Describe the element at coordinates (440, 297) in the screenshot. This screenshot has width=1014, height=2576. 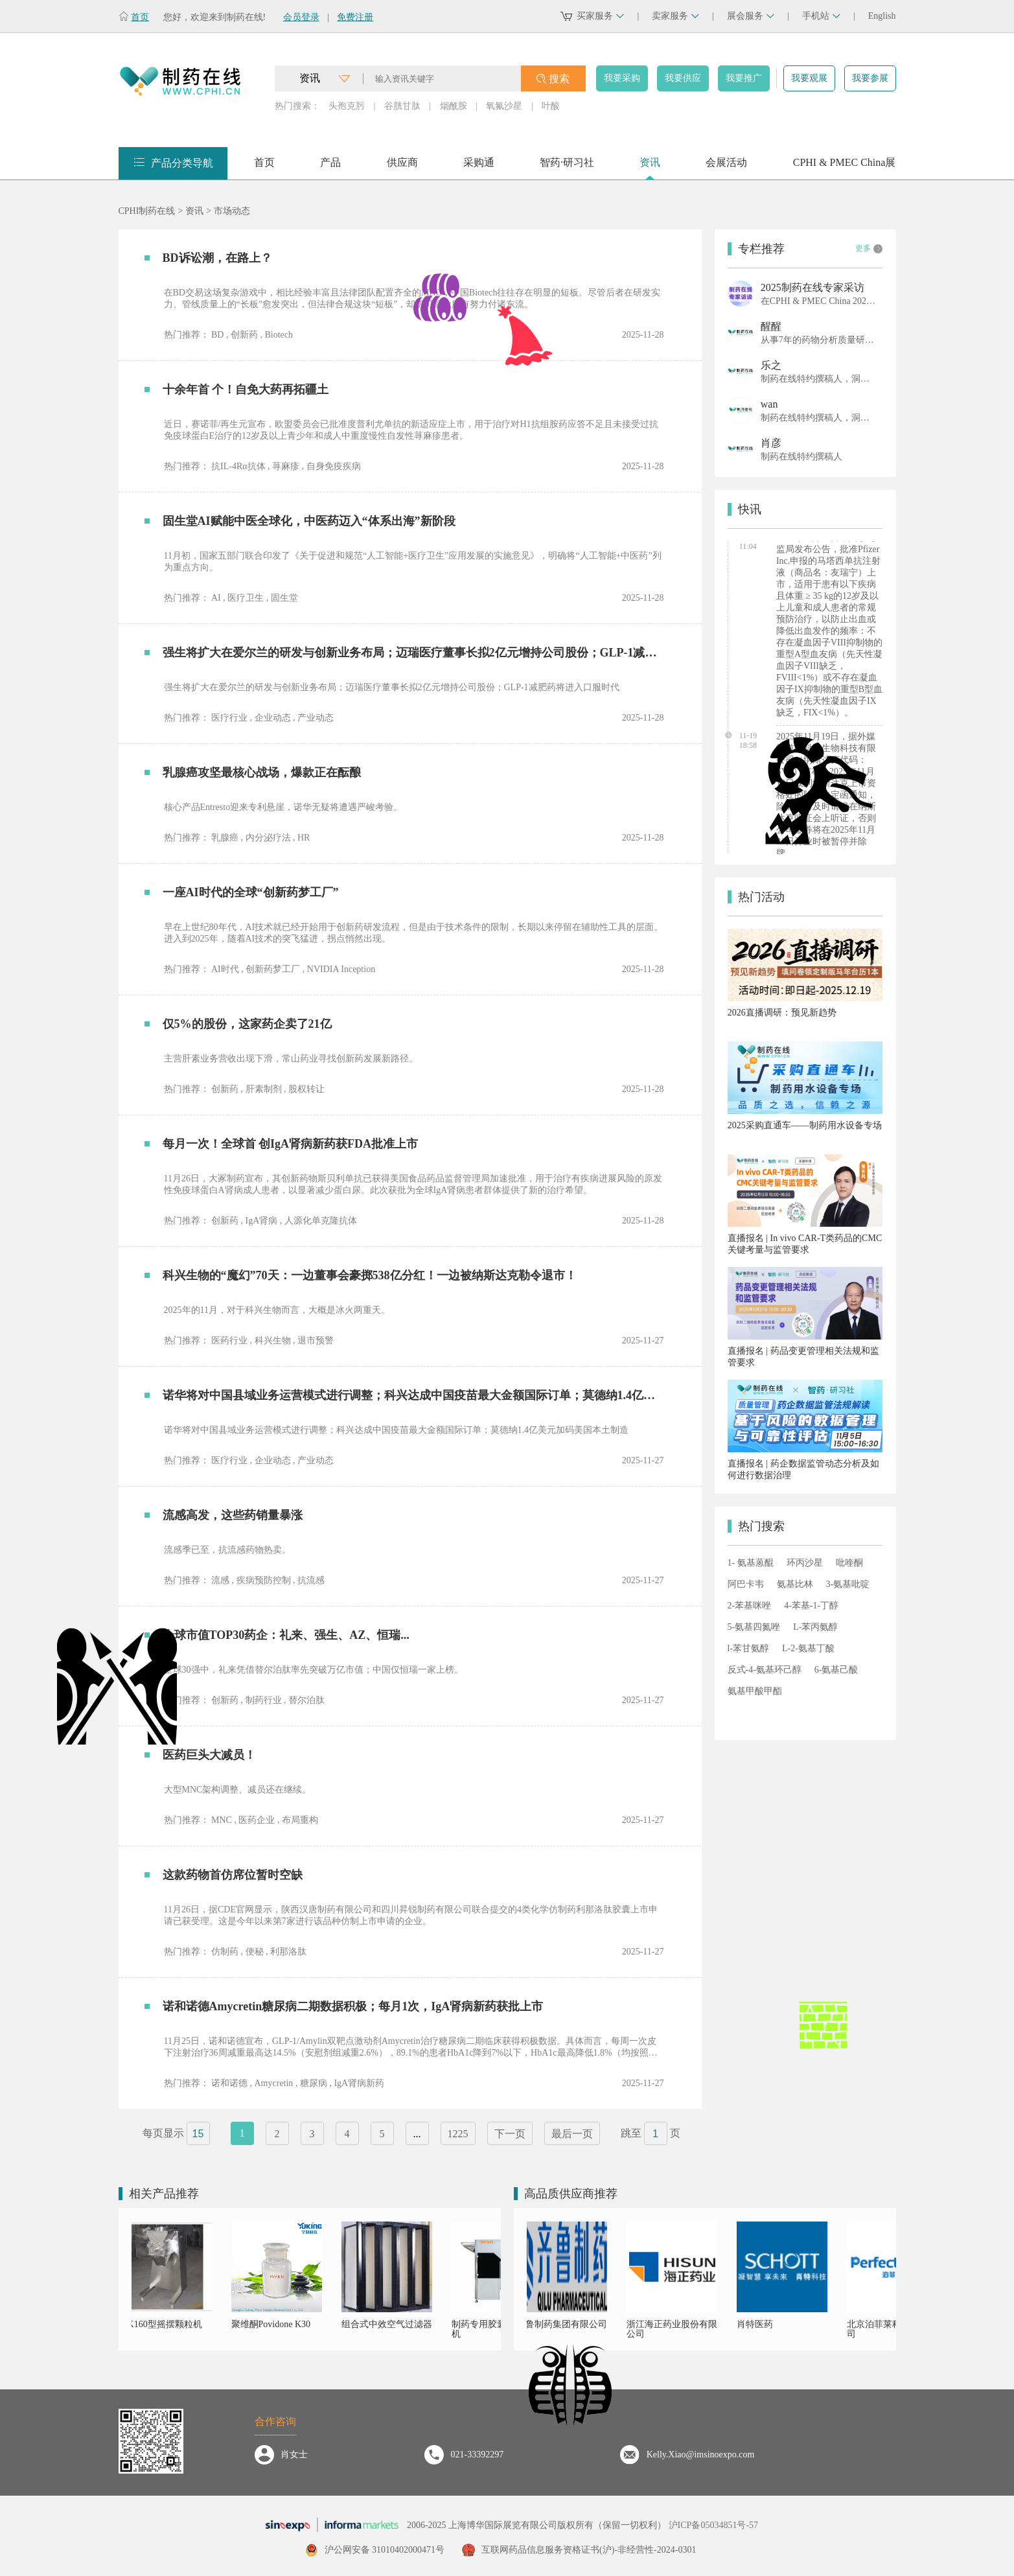
I see `access wine cellar or barrel storage inventory` at that location.